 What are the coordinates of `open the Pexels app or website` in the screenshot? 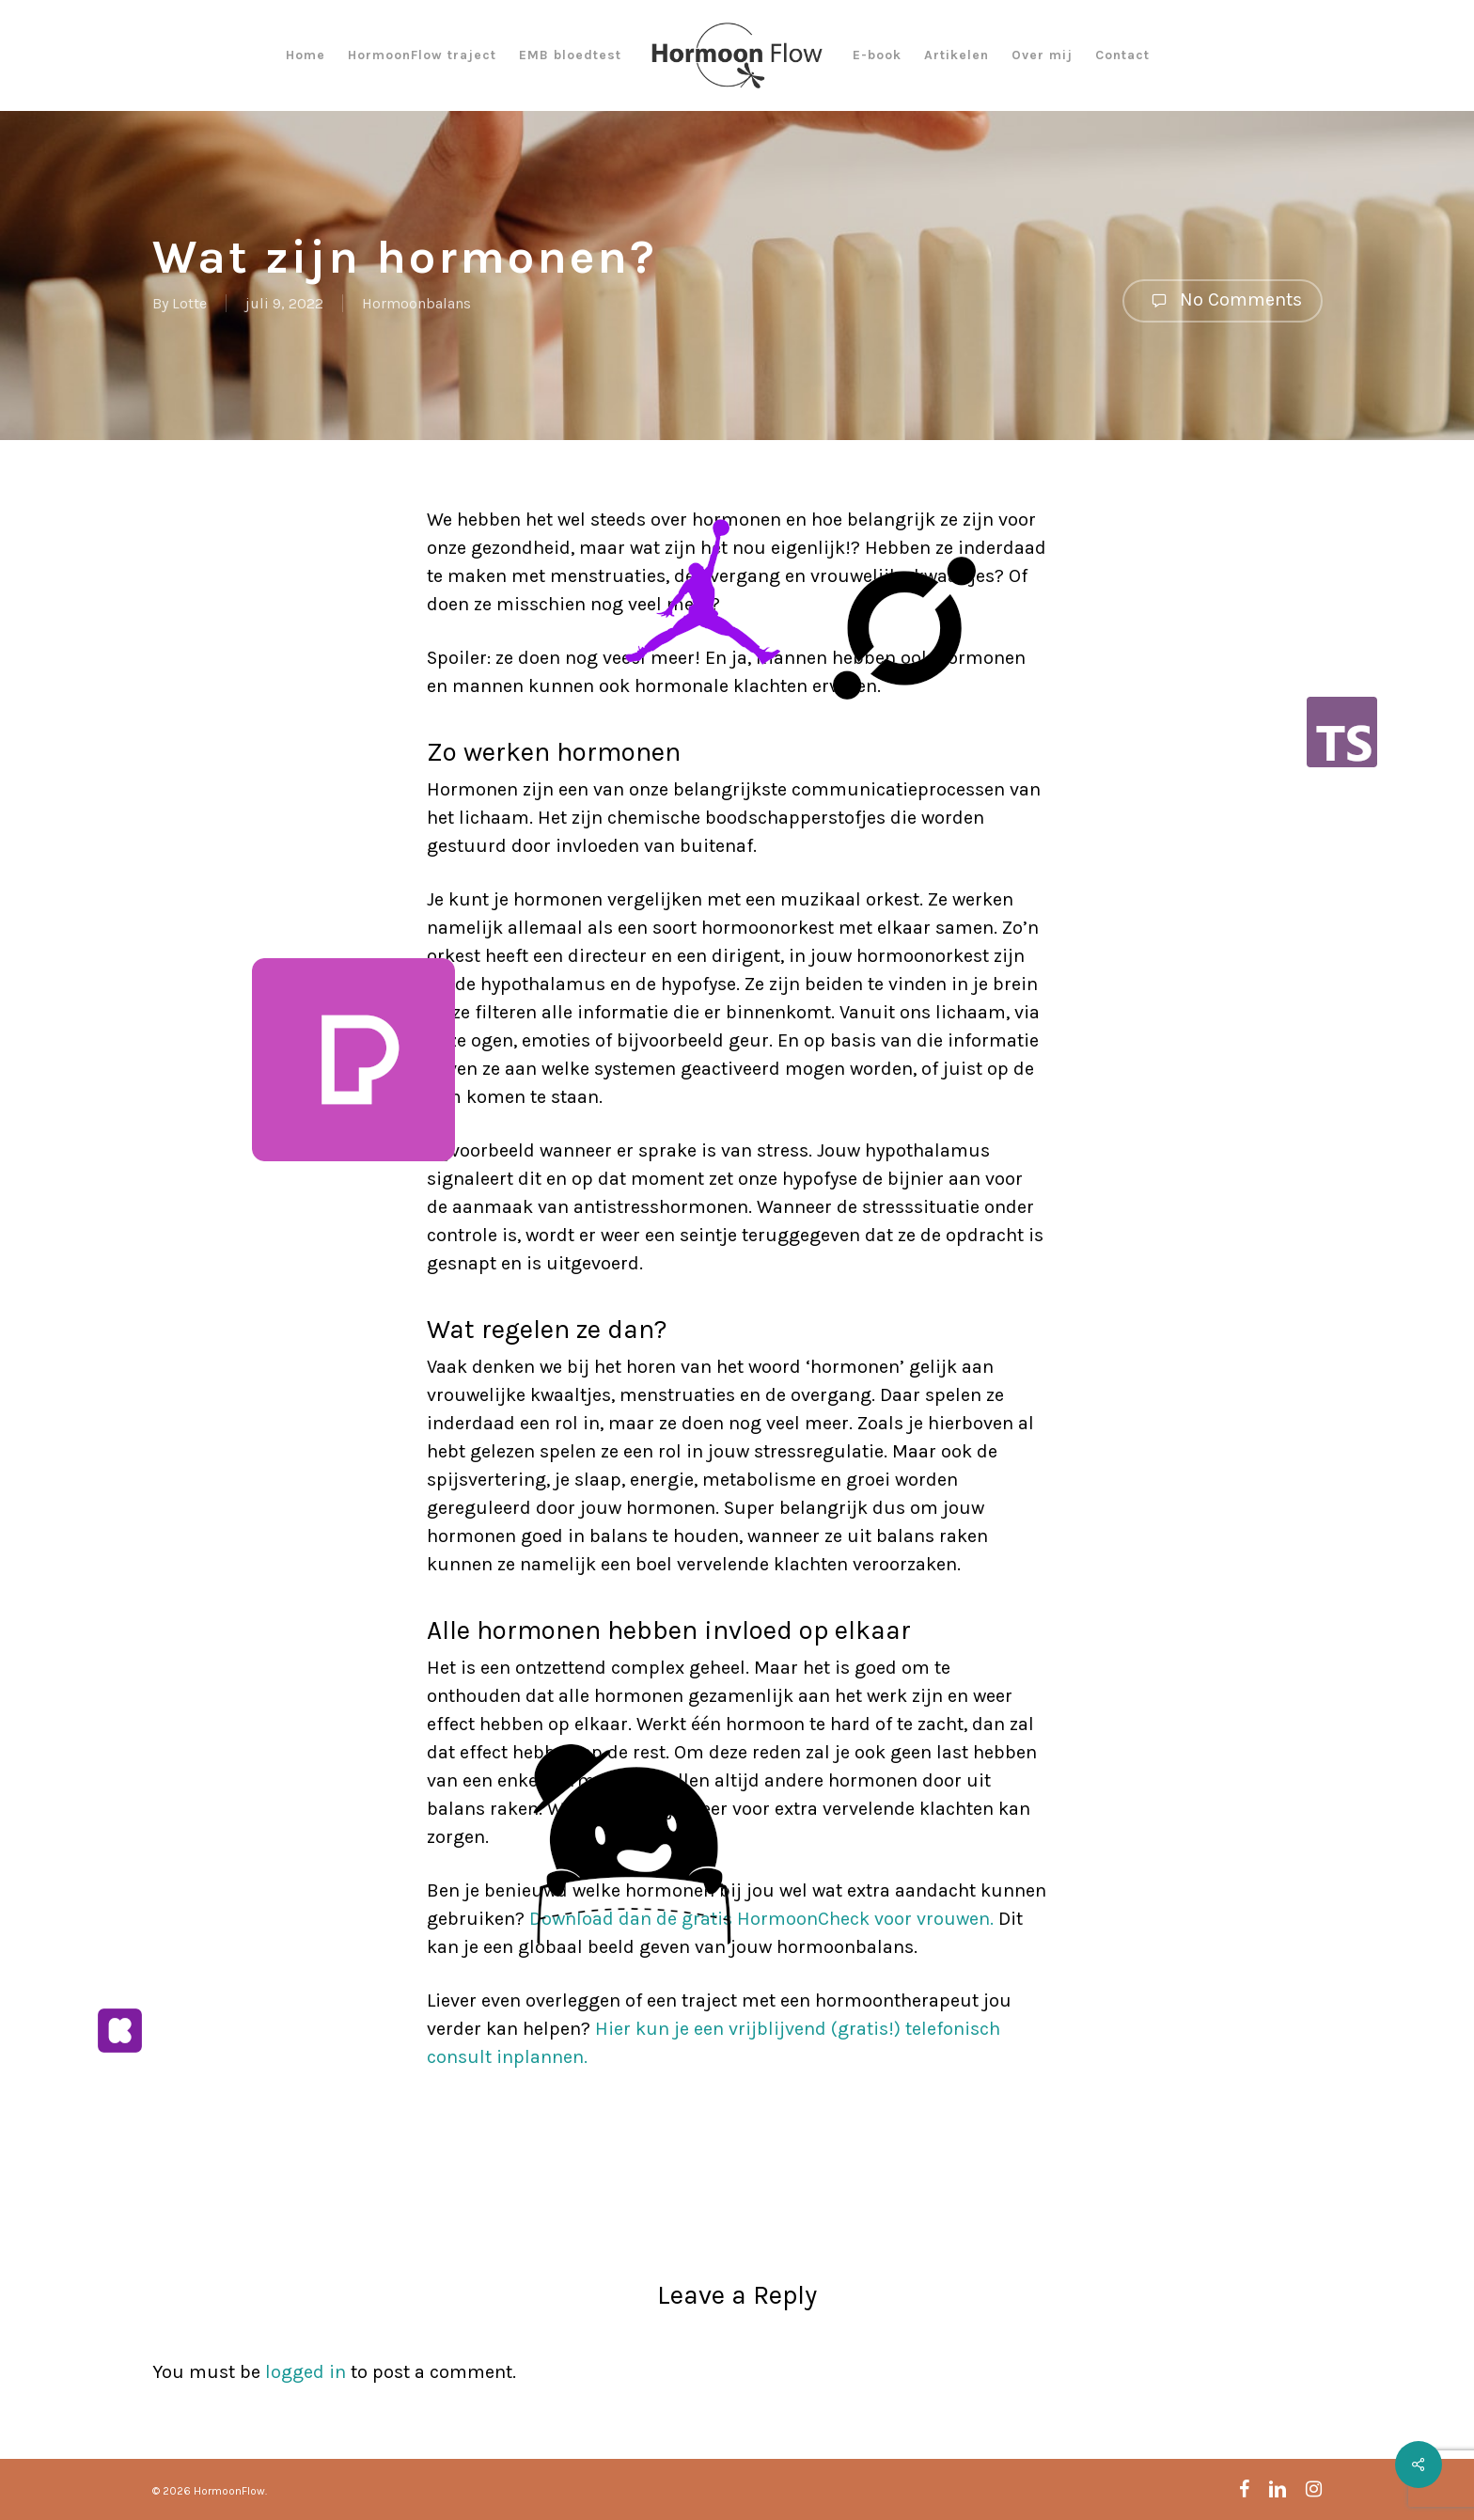 It's located at (353, 1060).